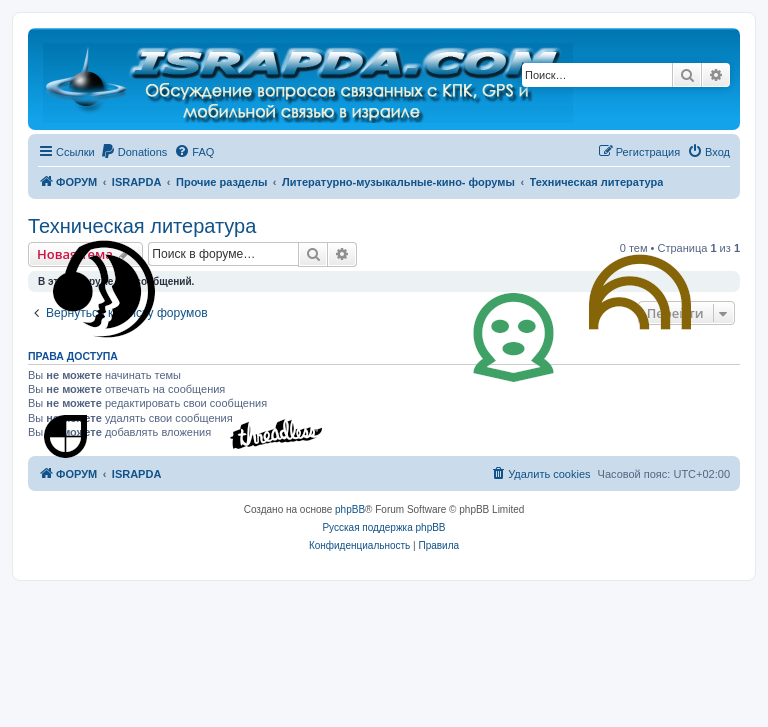 This screenshot has height=727, width=768. What do you see at coordinates (65, 436) in the screenshot?
I see `jamstack platform or framework branding` at bounding box center [65, 436].